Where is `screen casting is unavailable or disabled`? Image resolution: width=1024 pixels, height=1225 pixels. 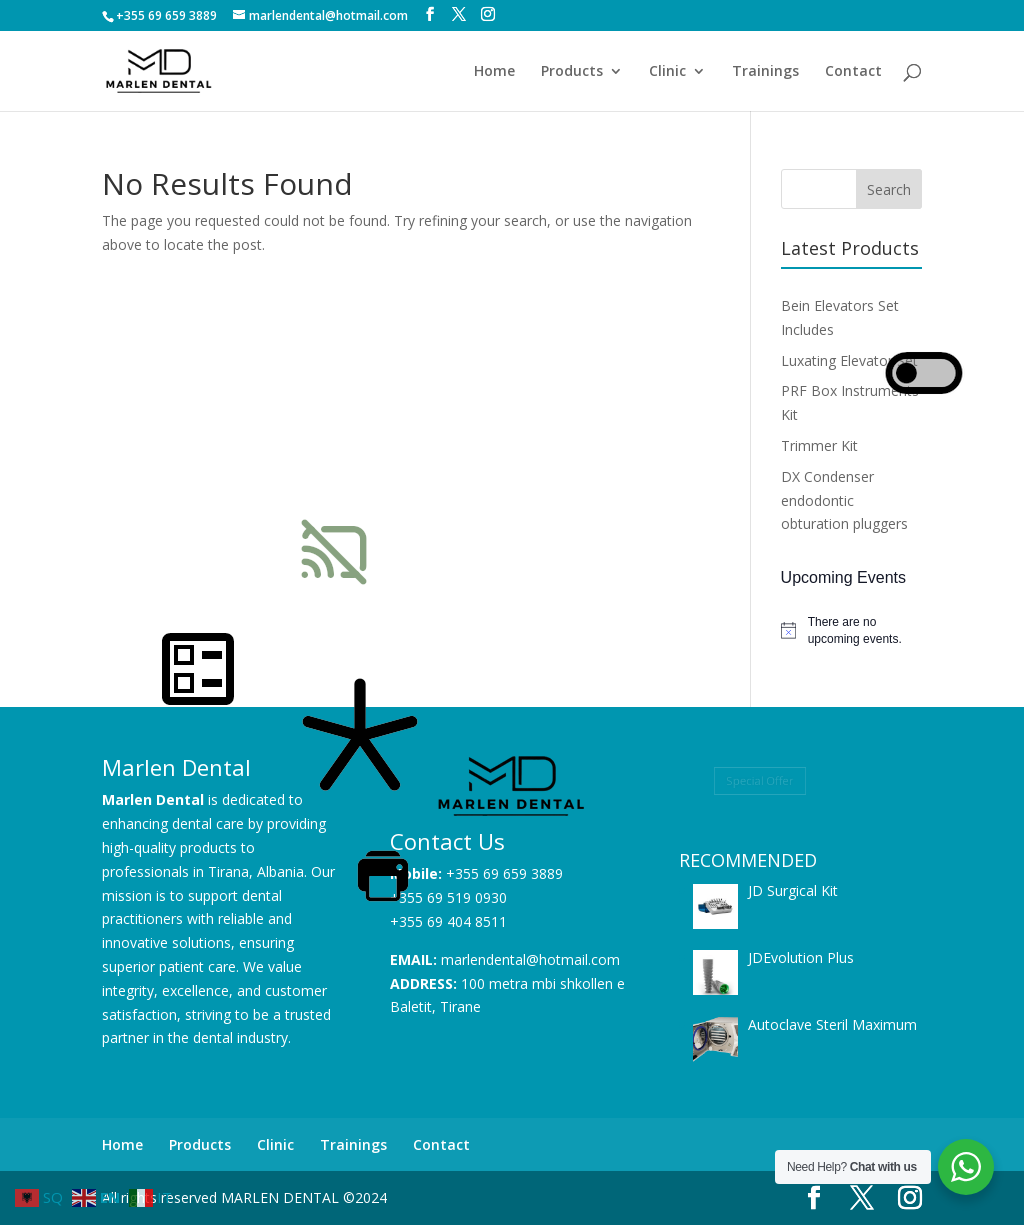
screen casting is unavailable or disabled is located at coordinates (334, 552).